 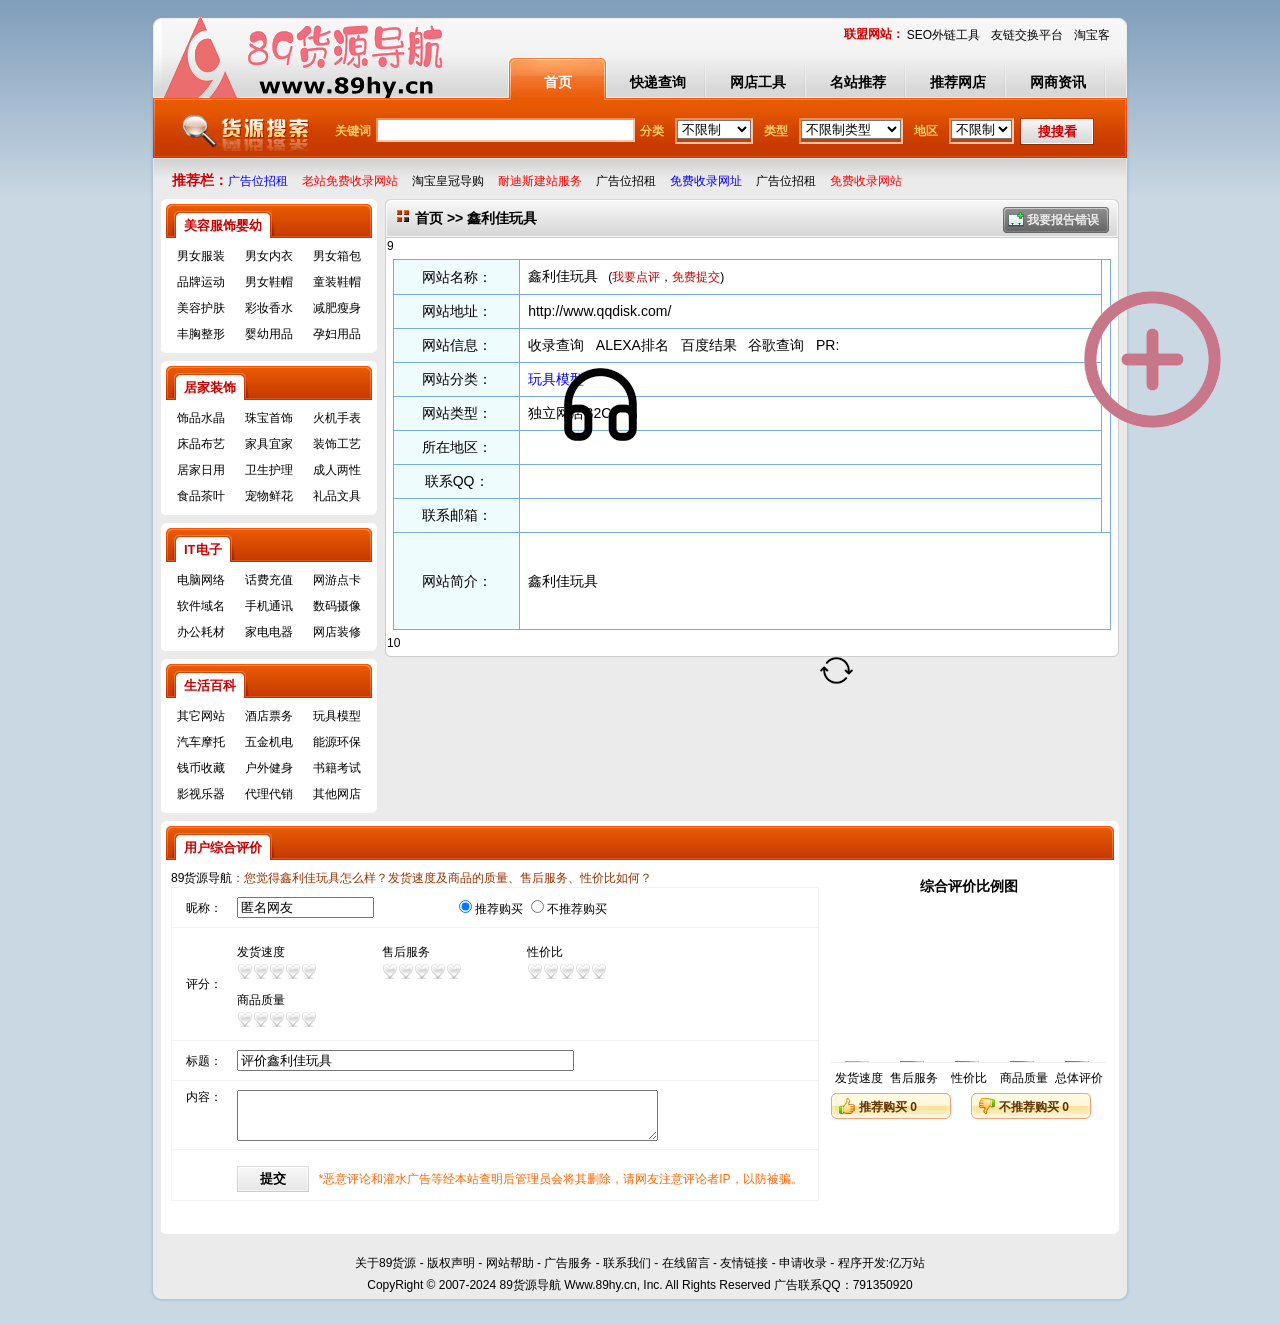 I want to click on sync data across devices, so click(x=836, y=670).